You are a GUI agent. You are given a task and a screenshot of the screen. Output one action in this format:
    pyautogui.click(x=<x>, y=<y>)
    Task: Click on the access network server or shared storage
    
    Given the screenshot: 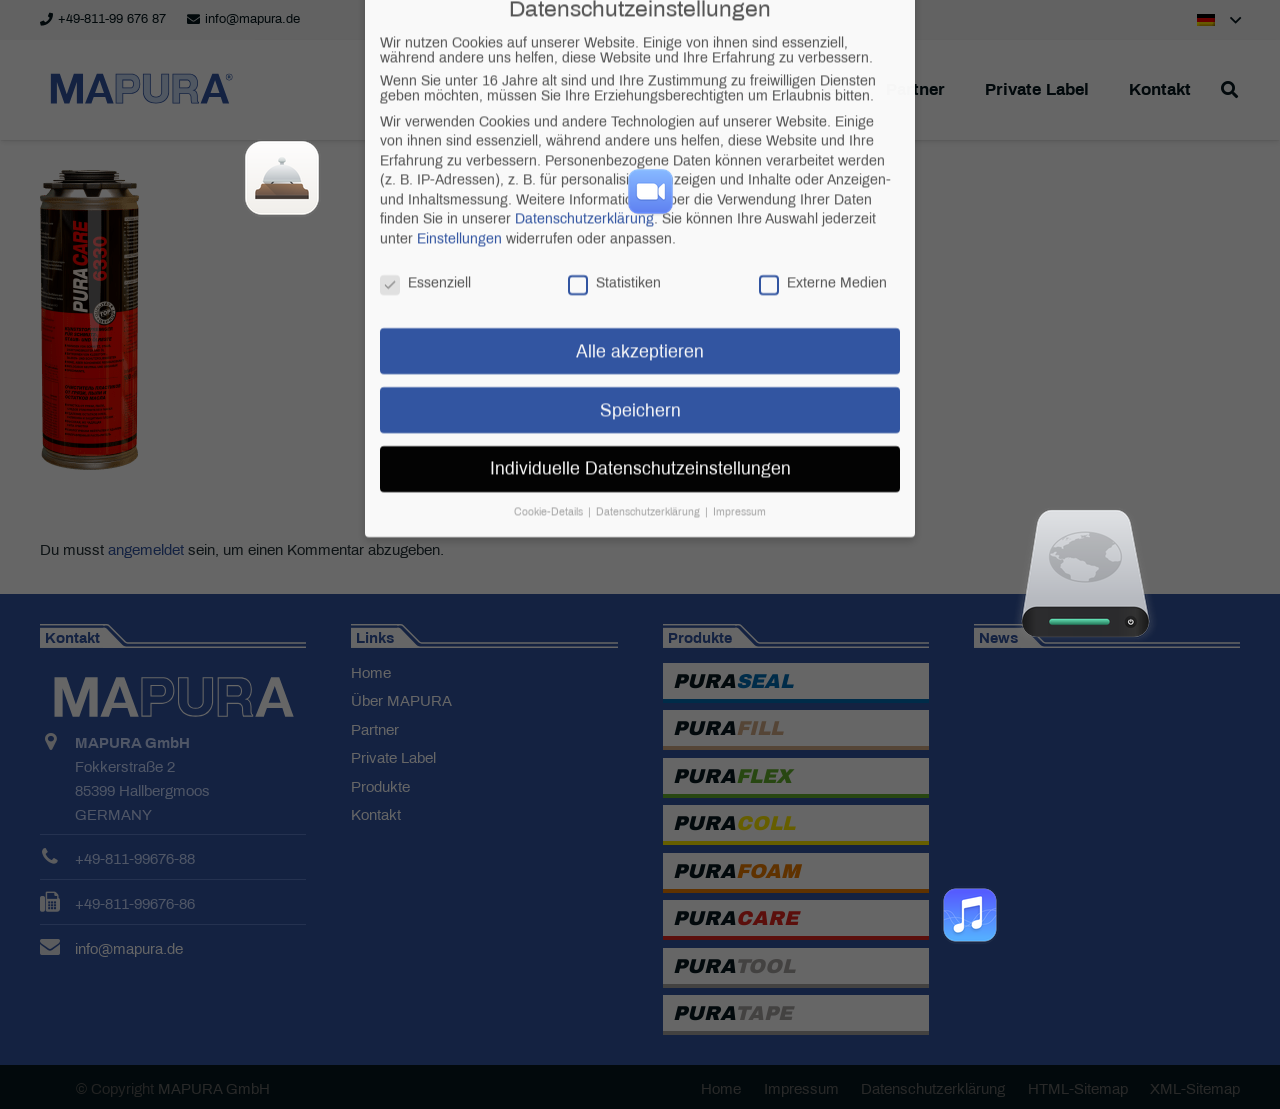 What is the action you would take?
    pyautogui.click(x=1085, y=573)
    